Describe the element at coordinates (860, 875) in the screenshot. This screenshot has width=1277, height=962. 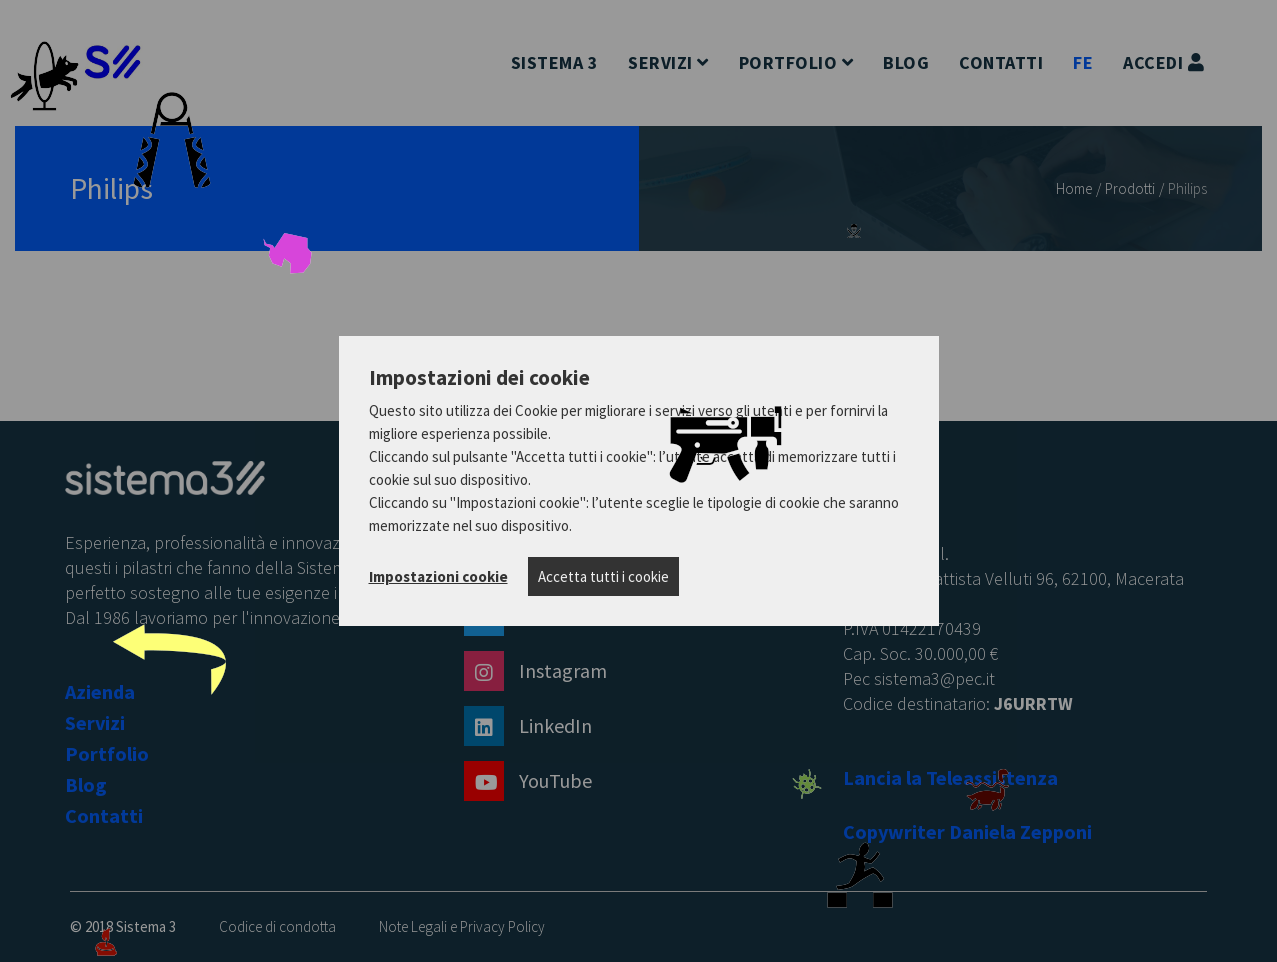
I see `jump across platforms or obstacles` at that location.